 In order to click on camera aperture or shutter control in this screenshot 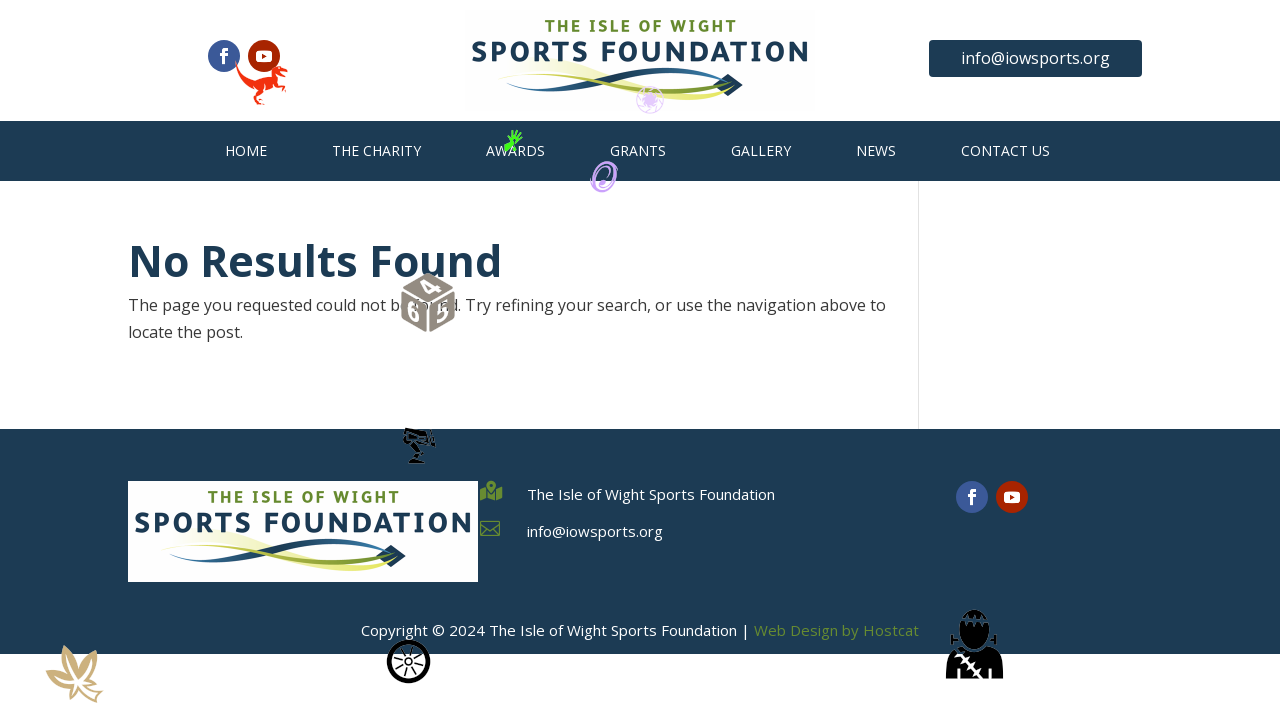, I will do `click(650, 100)`.